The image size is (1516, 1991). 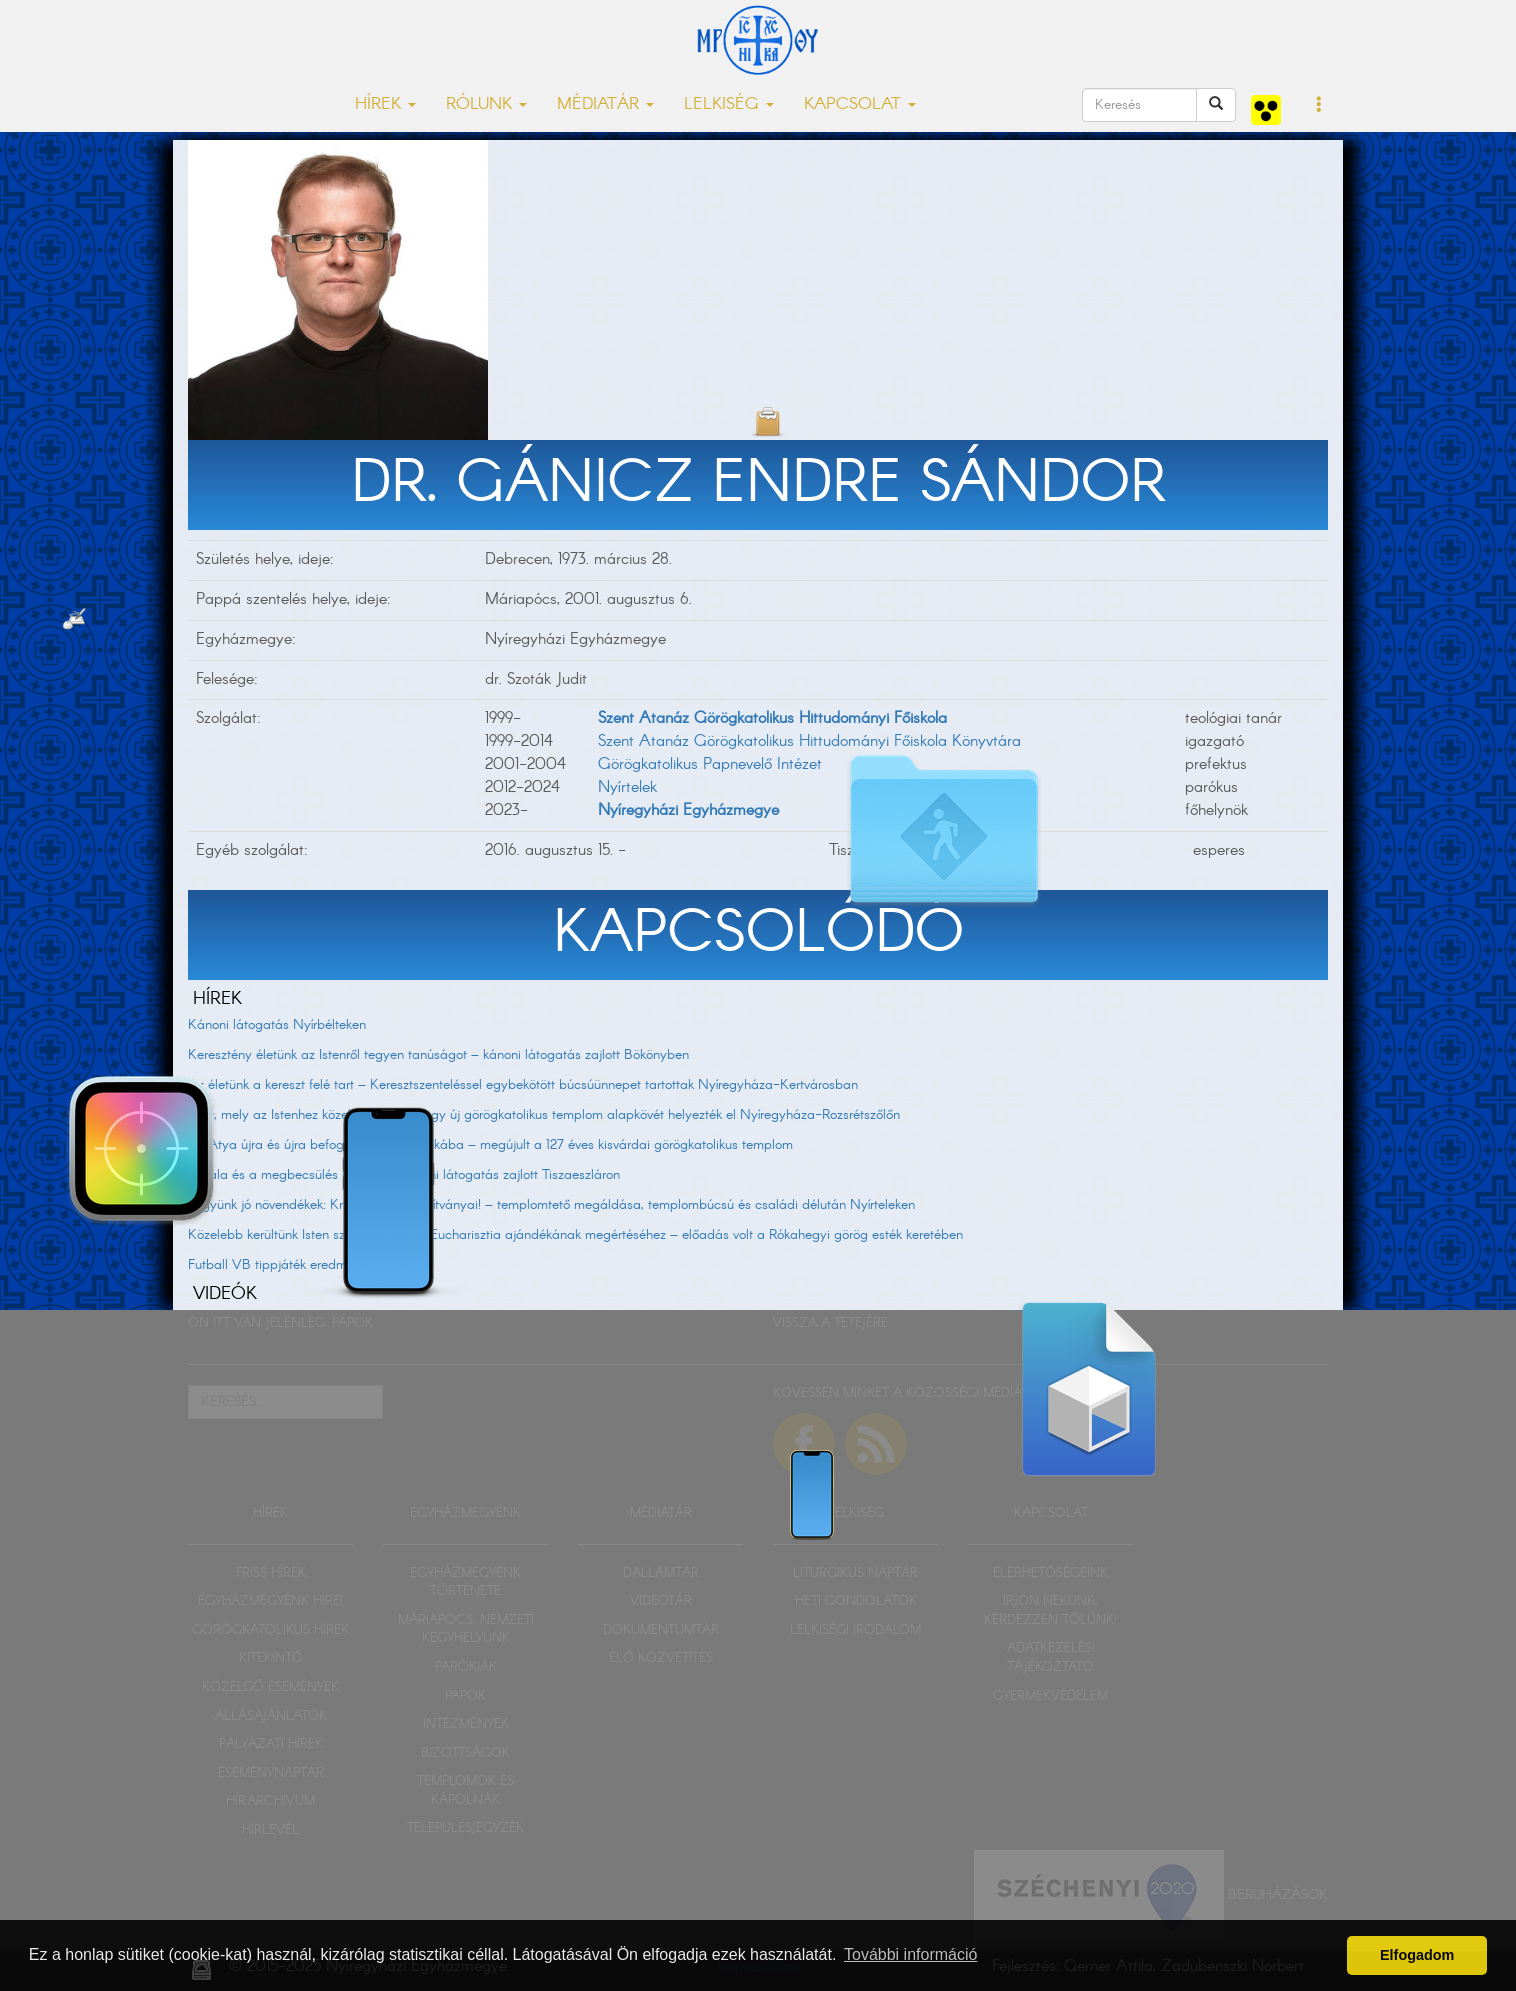 What do you see at coordinates (944, 829) in the screenshot?
I see `access the public folder for shared files` at bounding box center [944, 829].